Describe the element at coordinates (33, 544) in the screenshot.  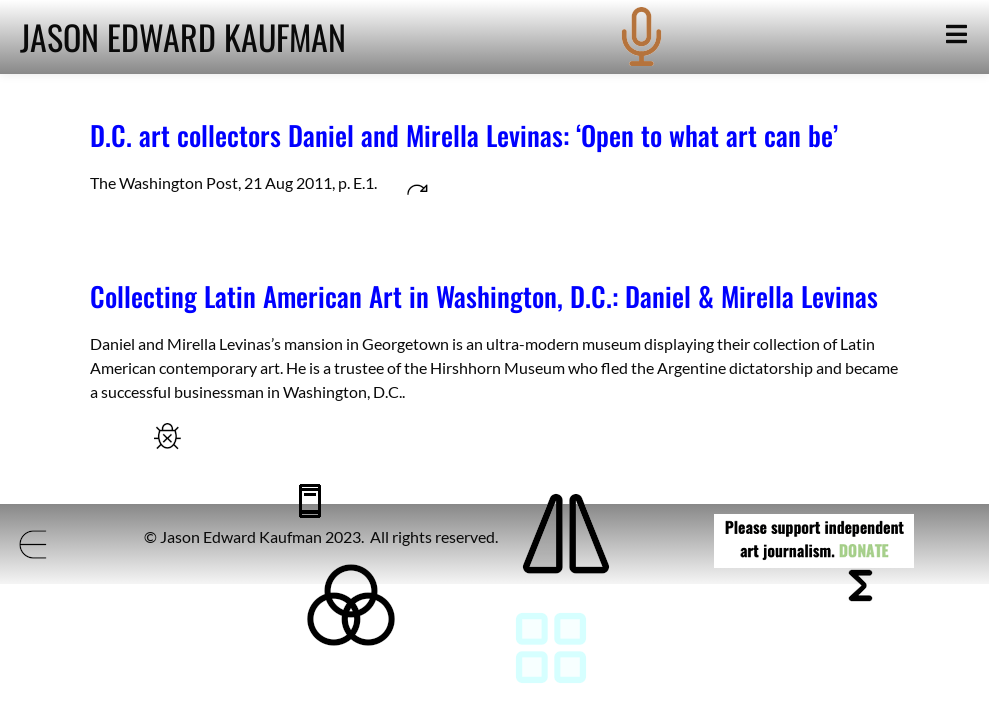
I see `indicates set membership in mathematical notation` at that location.